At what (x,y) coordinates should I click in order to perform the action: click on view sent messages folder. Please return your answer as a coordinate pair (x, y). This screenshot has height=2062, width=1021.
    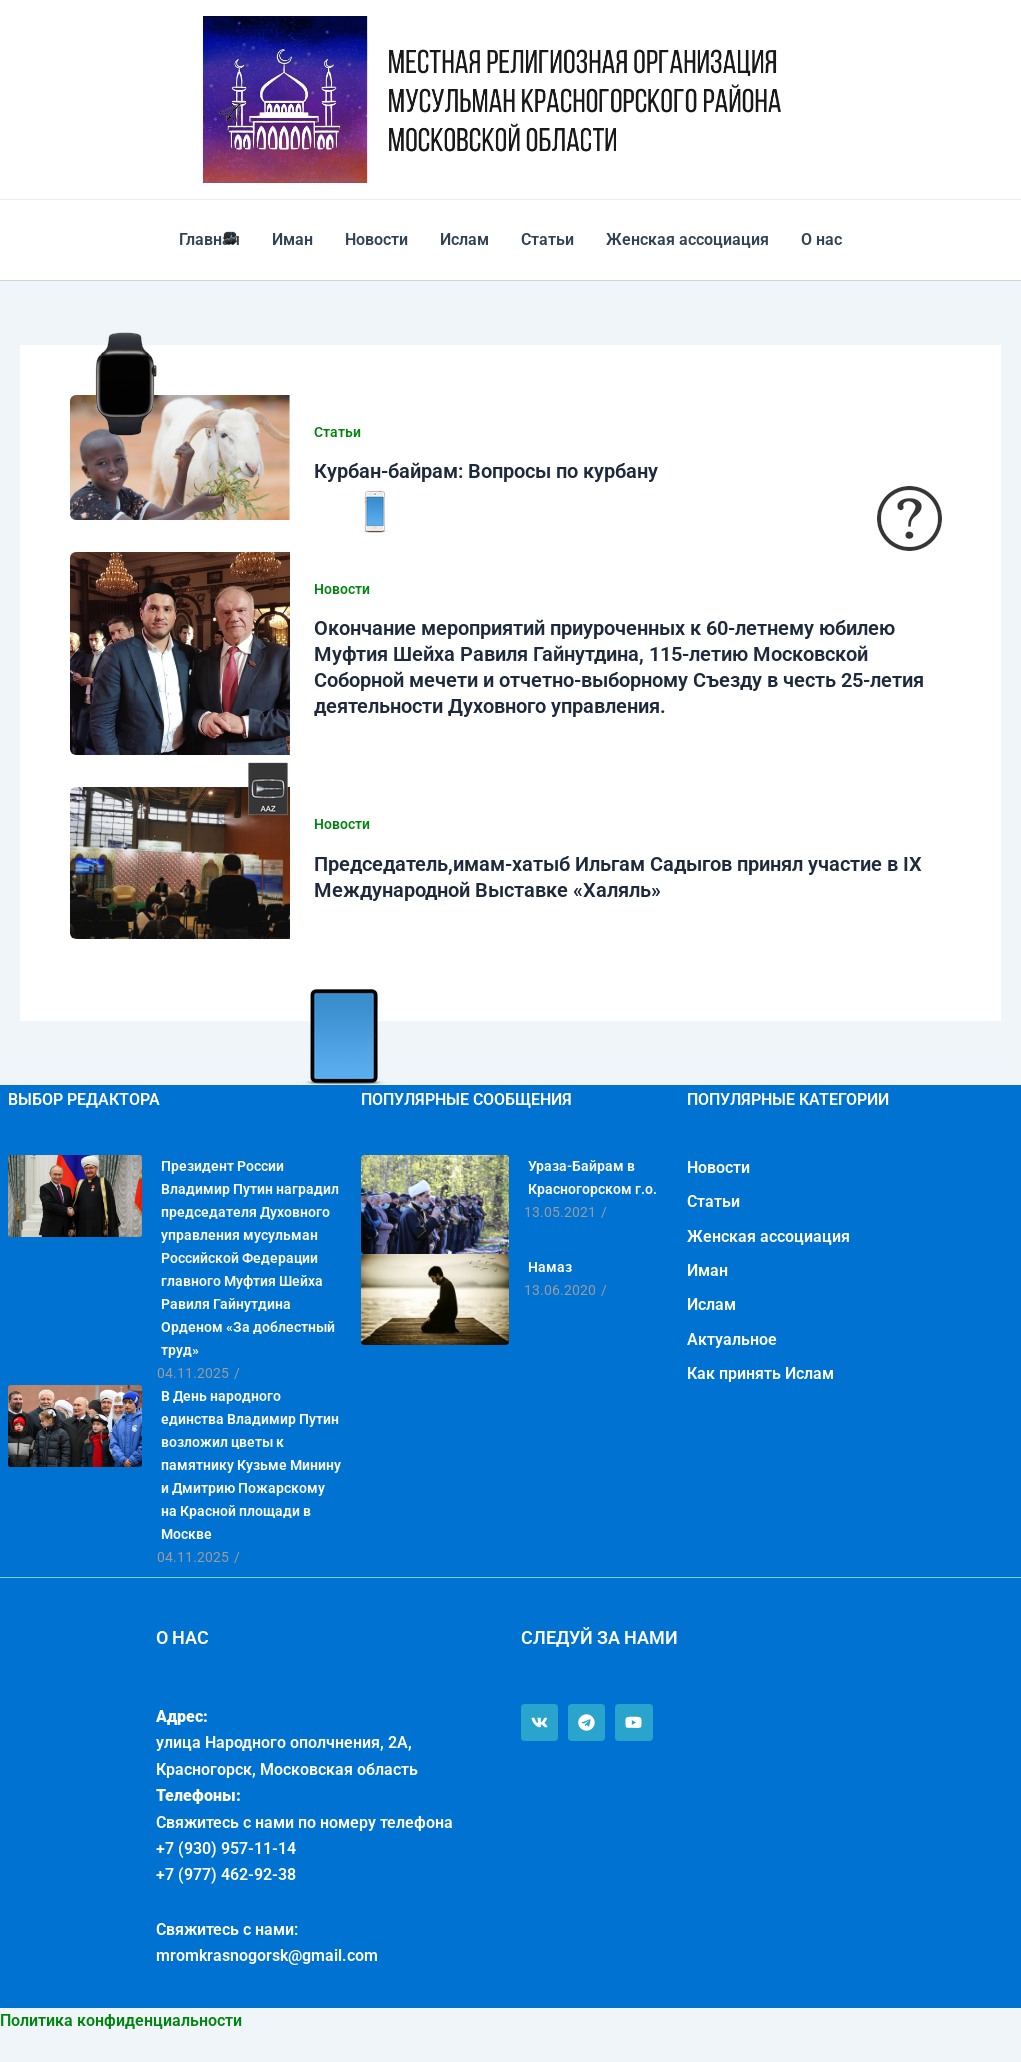
    Looking at the image, I should click on (230, 113).